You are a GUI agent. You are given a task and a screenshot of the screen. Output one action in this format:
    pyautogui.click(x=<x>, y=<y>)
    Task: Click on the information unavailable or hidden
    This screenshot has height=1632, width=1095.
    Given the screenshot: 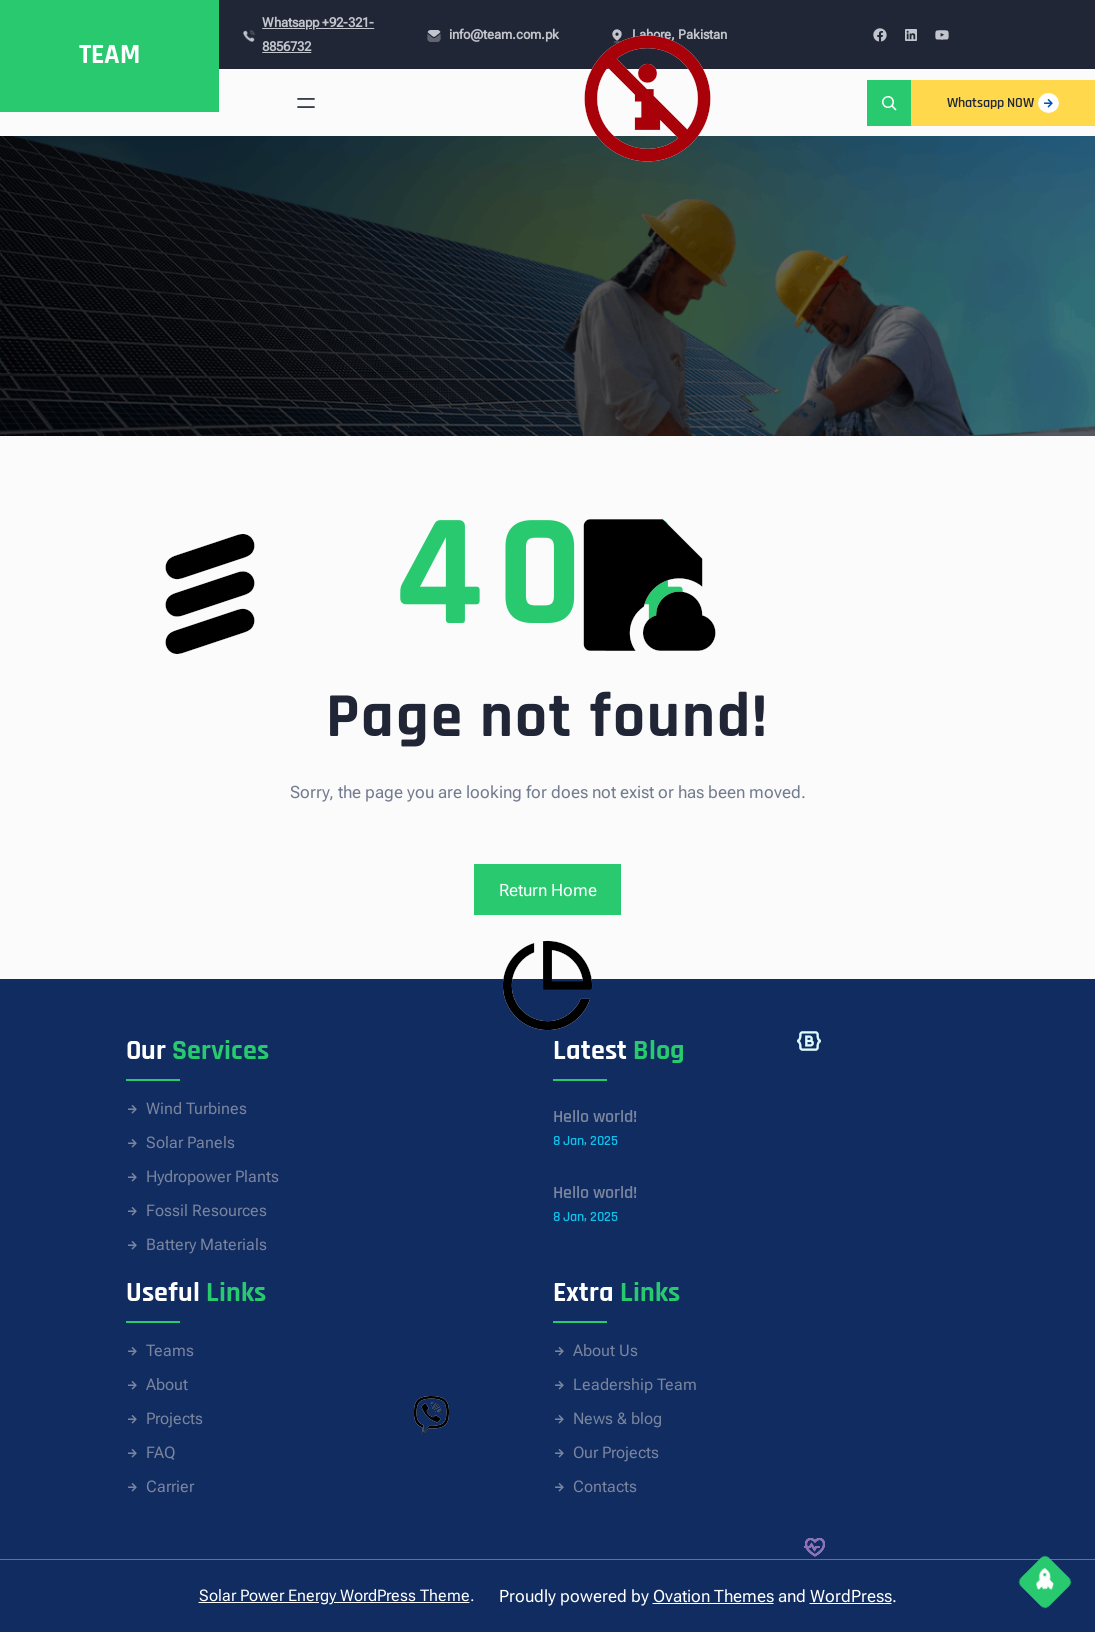 What is the action you would take?
    pyautogui.click(x=647, y=98)
    